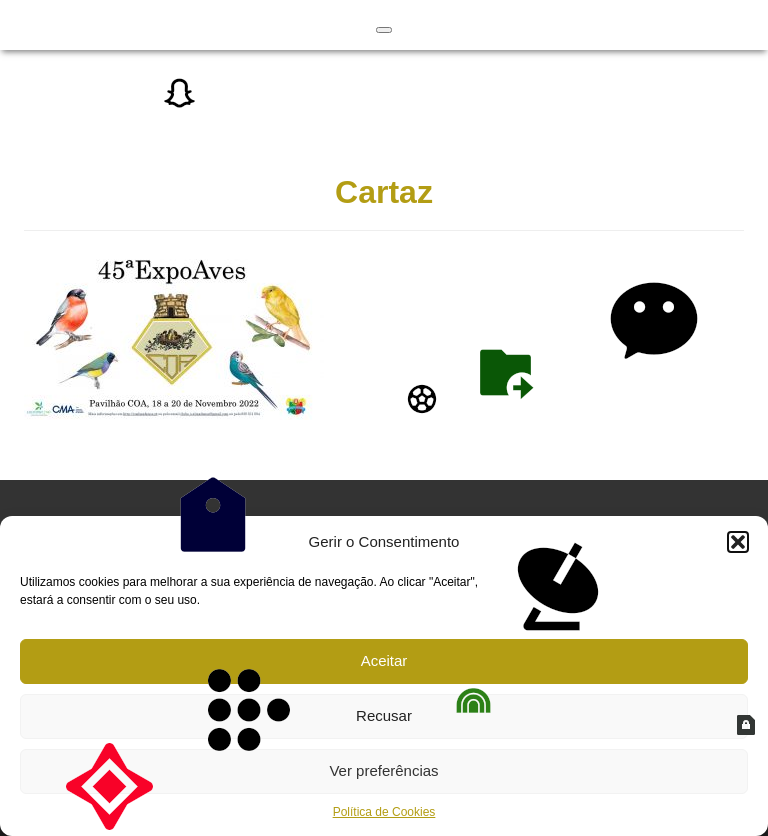 The width and height of the screenshot is (768, 836). What do you see at coordinates (746, 725) in the screenshot?
I see `access a password-protected file` at bounding box center [746, 725].